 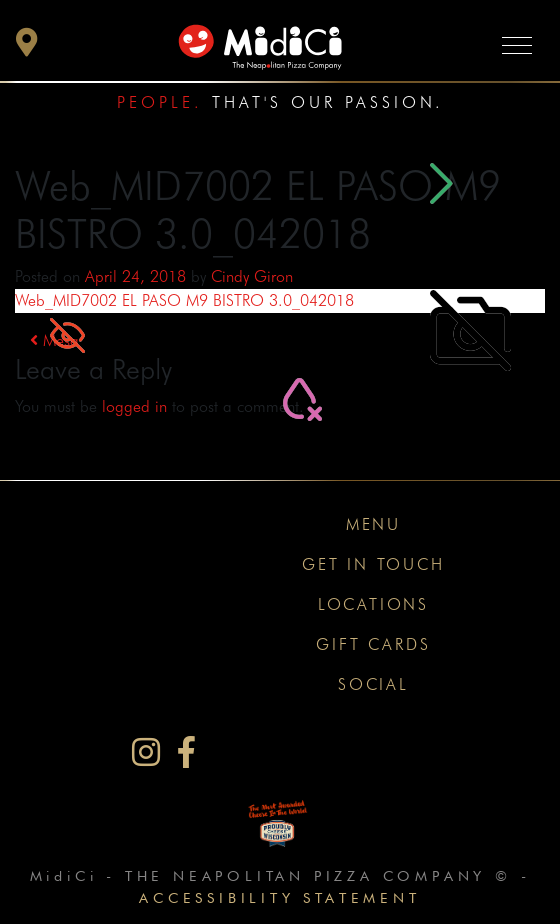 What do you see at coordinates (67, 335) in the screenshot?
I see `hide password or sensitive content` at bounding box center [67, 335].